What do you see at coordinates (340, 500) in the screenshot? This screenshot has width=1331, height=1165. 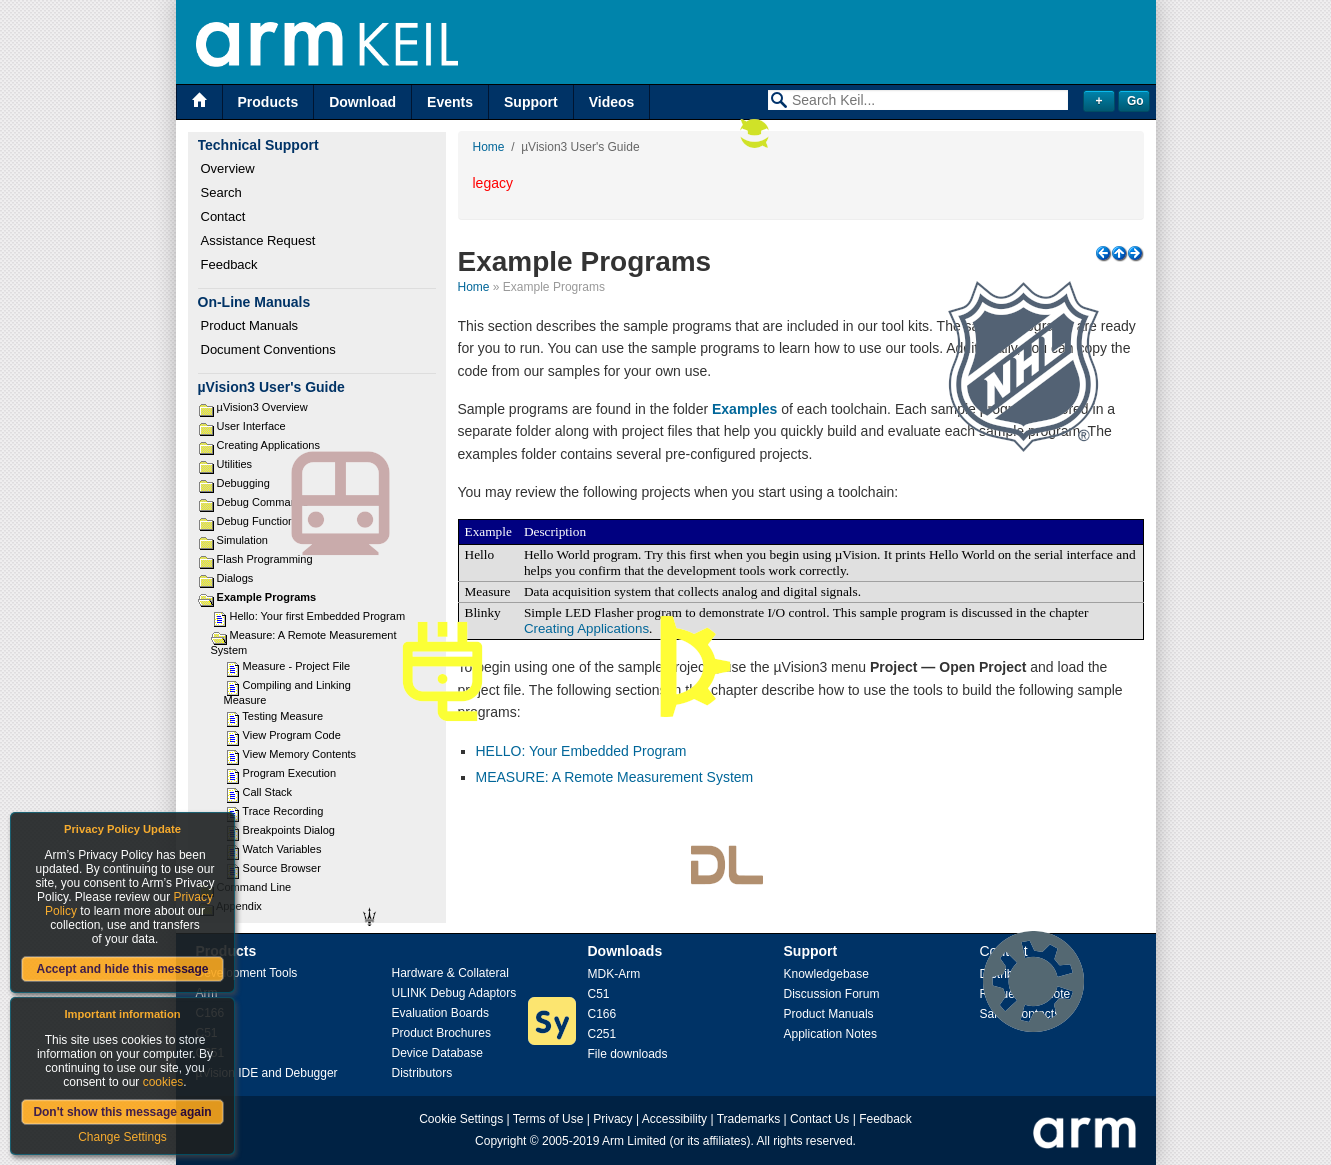 I see `view subway or metro transit options` at bounding box center [340, 500].